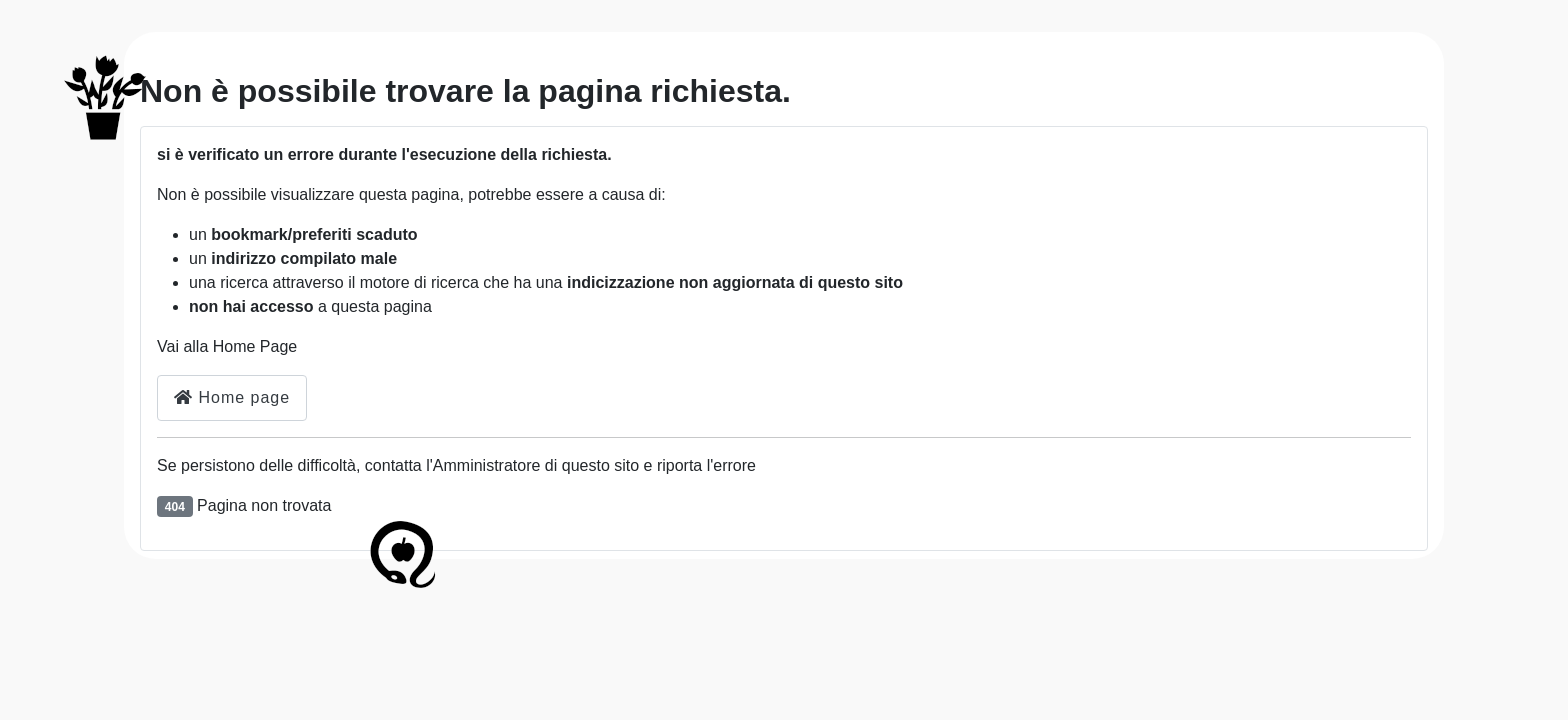 This screenshot has height=720, width=1568. Describe the element at coordinates (104, 98) in the screenshot. I see `access gardening or plant care features` at that location.